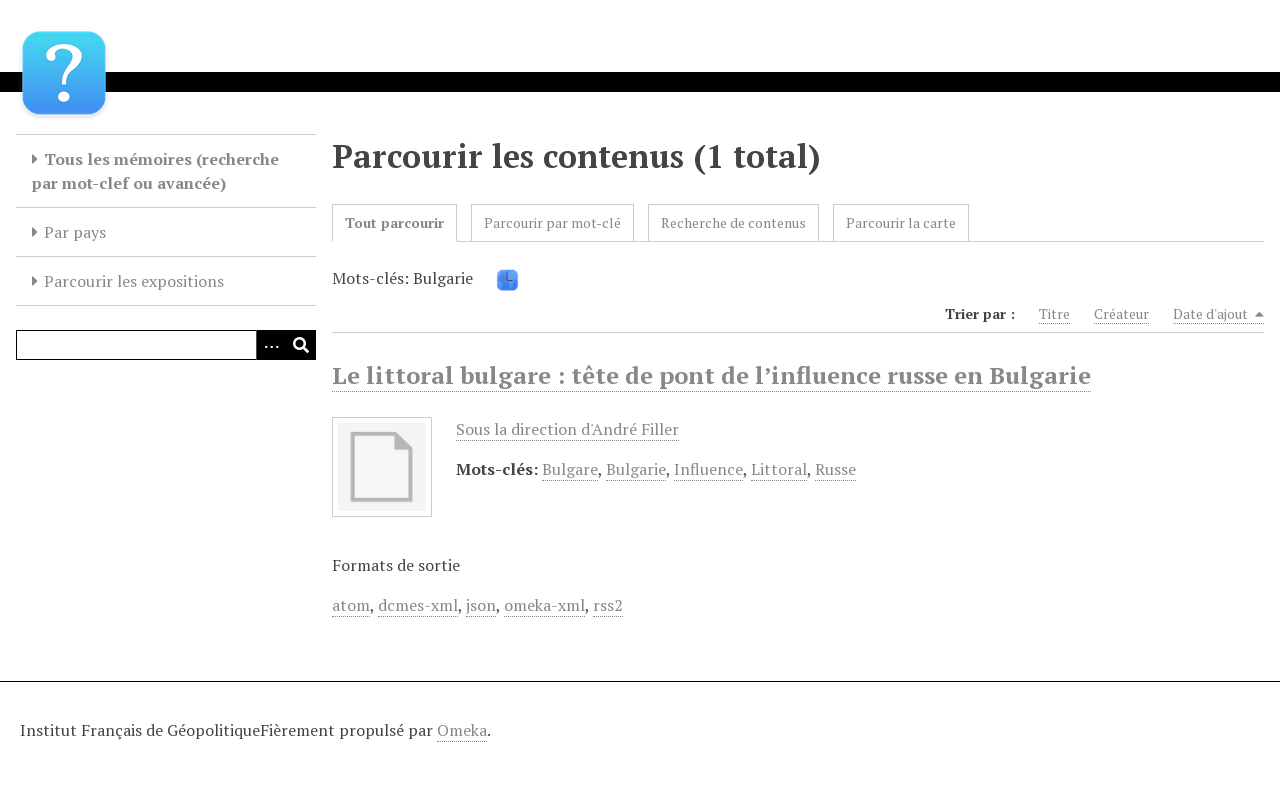  I want to click on indicates a help or information dialog, so click(64, 75).